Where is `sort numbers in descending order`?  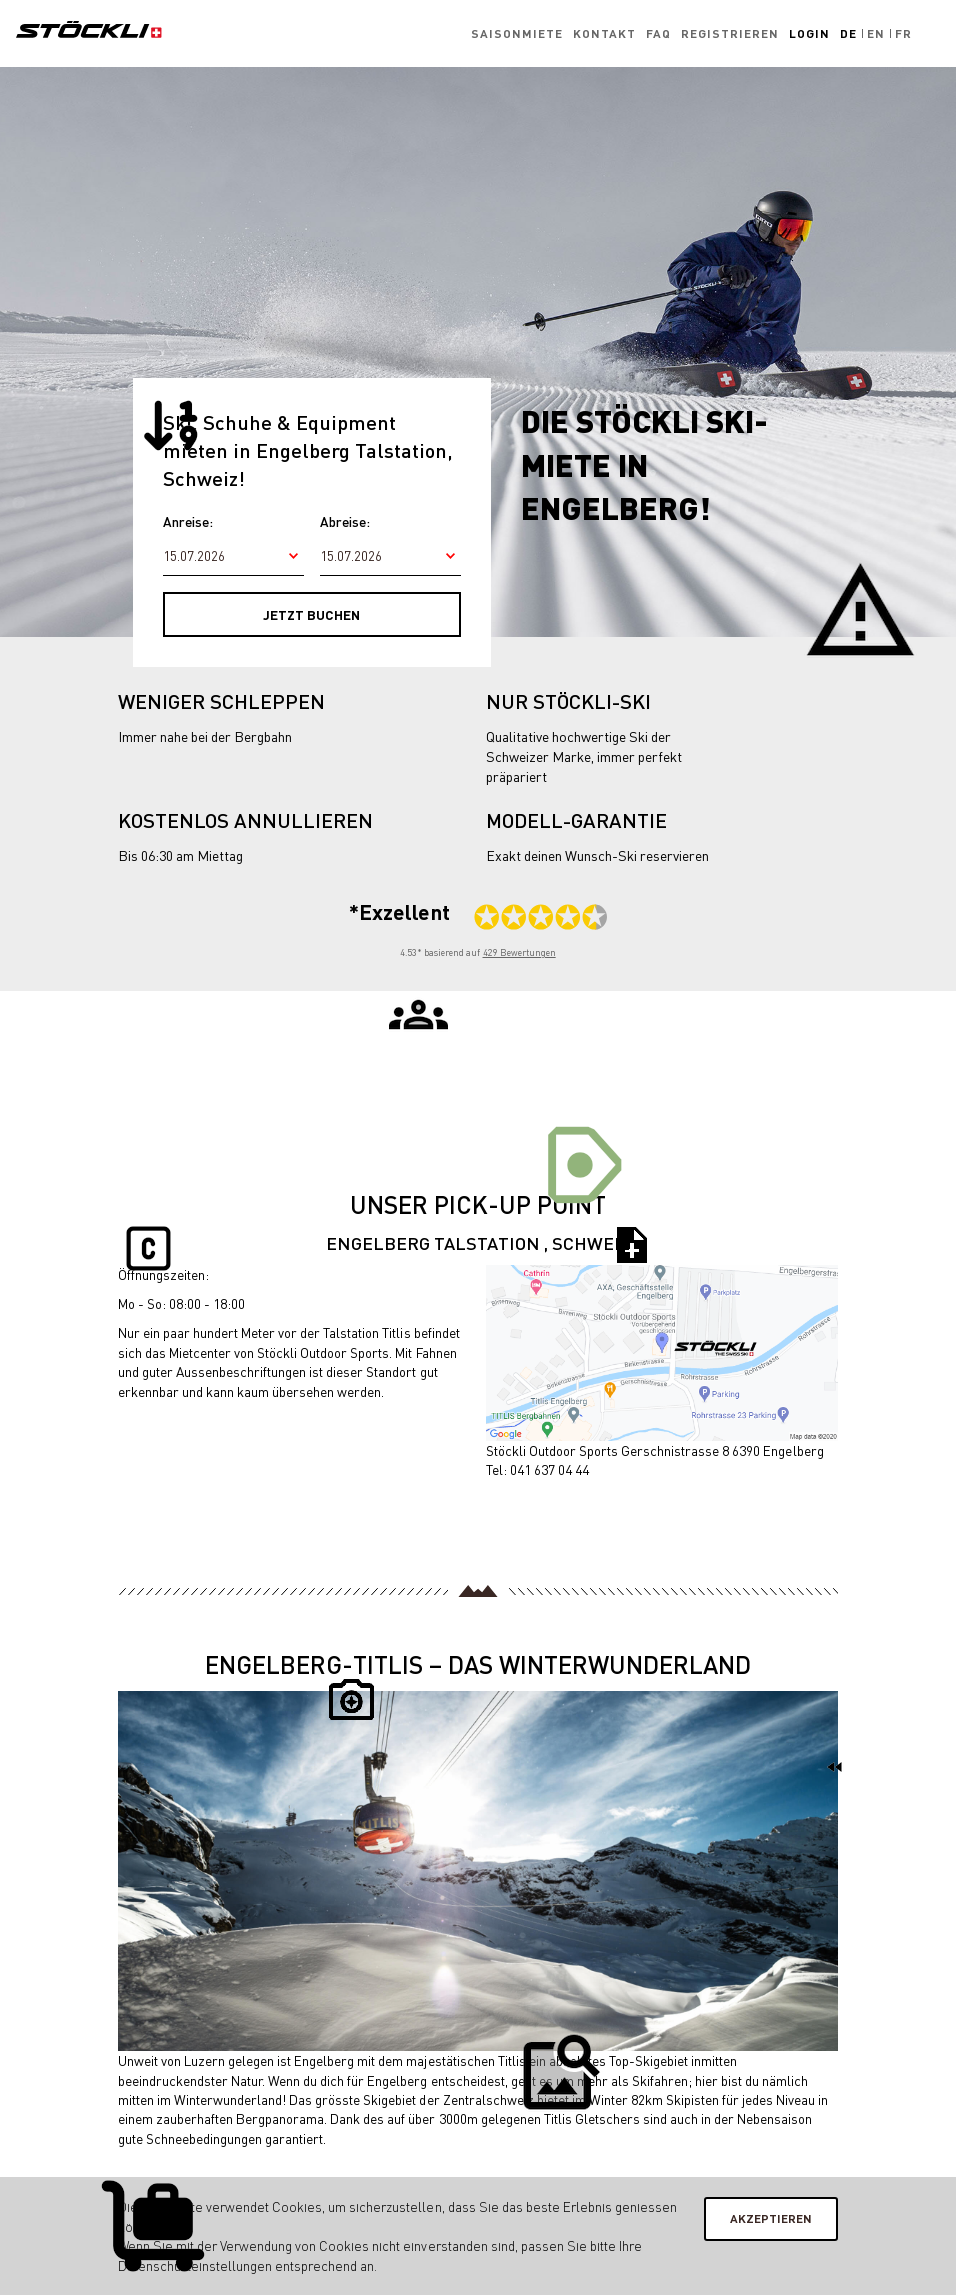
sort numbers in descending order is located at coordinates (172, 425).